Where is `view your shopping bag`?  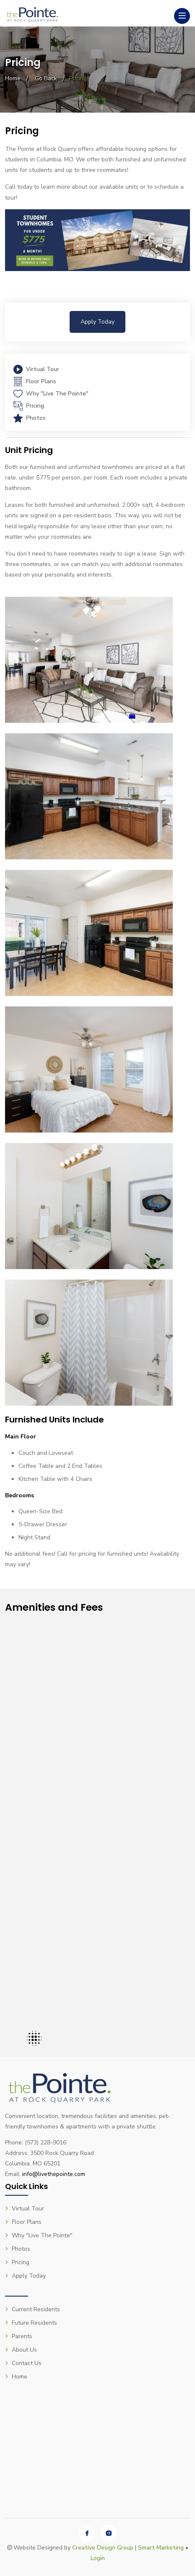
view your shopping bag is located at coordinates (132, 716).